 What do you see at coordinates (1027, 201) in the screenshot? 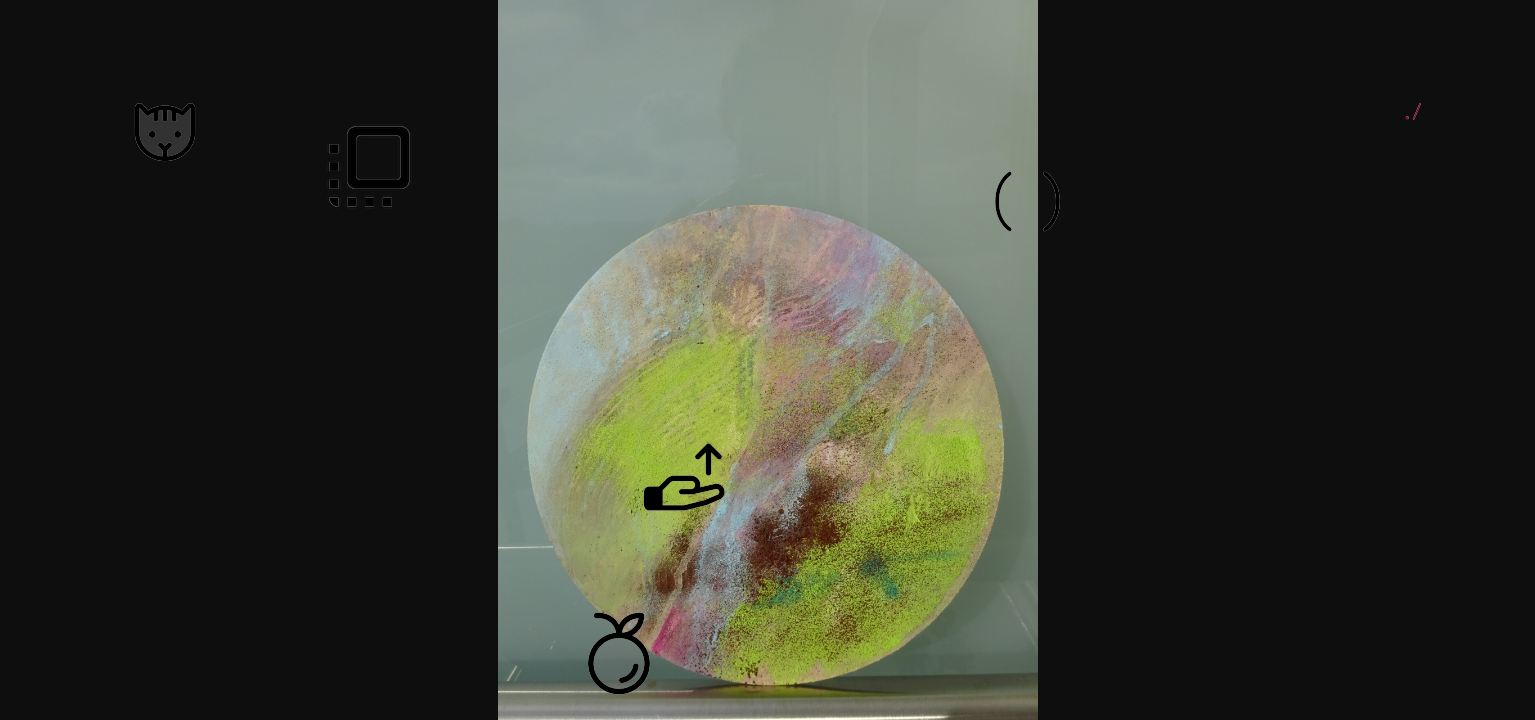
I see `insert parentheses in text or code` at bounding box center [1027, 201].